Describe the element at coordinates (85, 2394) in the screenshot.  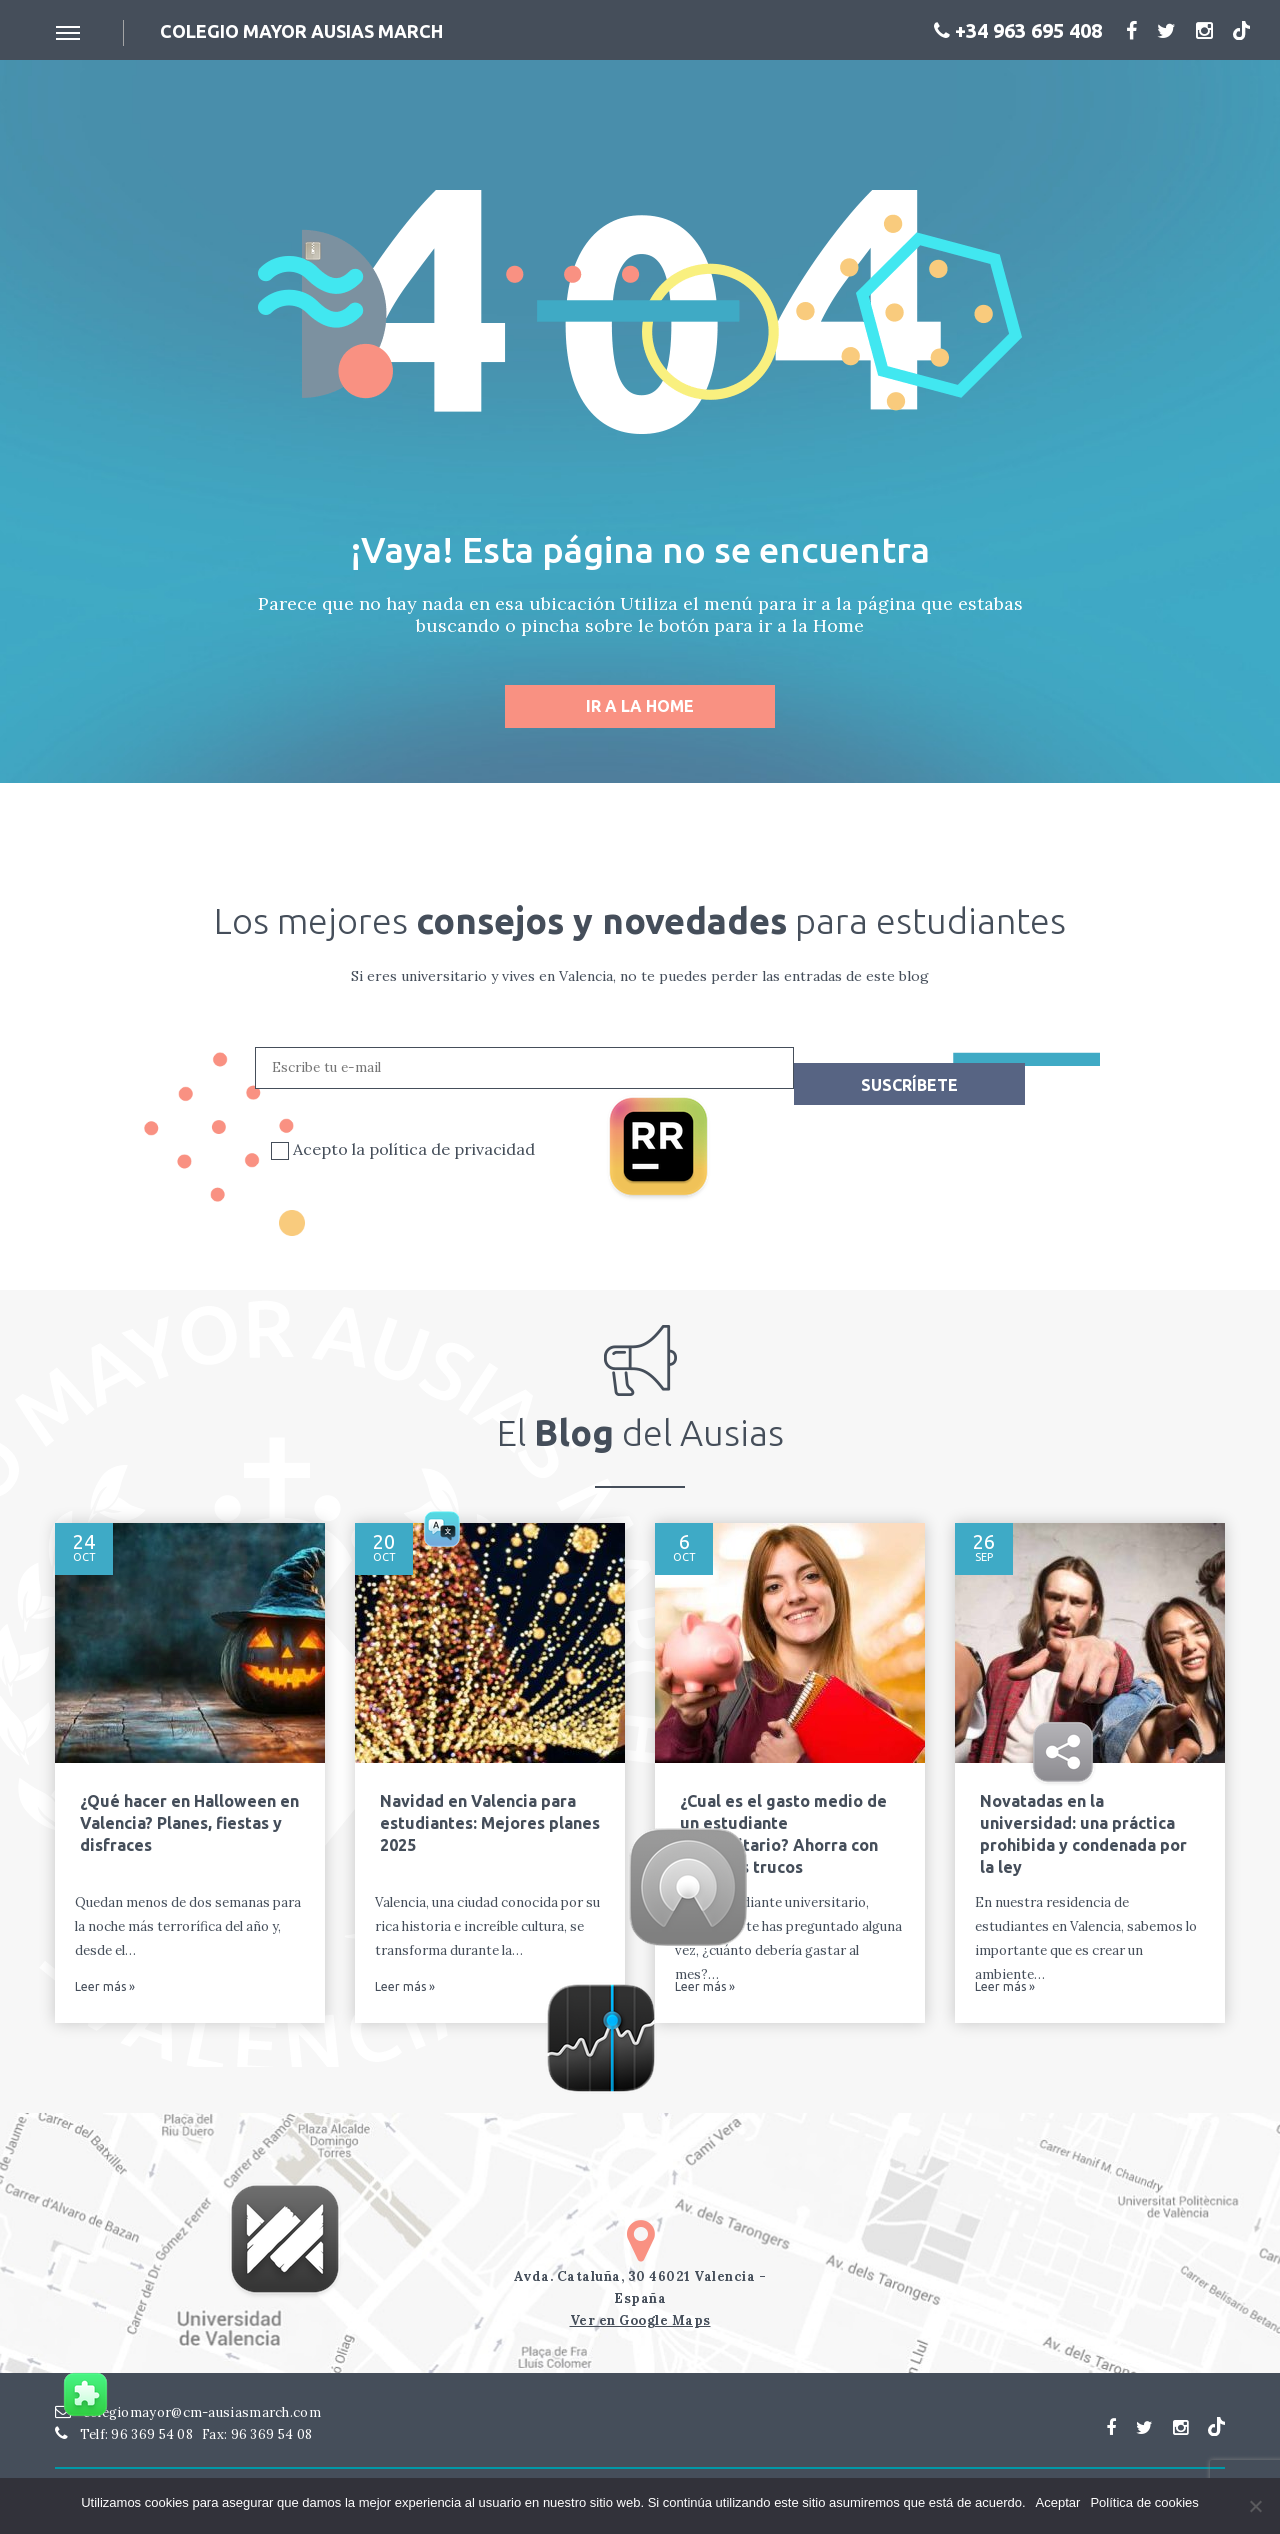
I see `open browser extensions manager` at that location.